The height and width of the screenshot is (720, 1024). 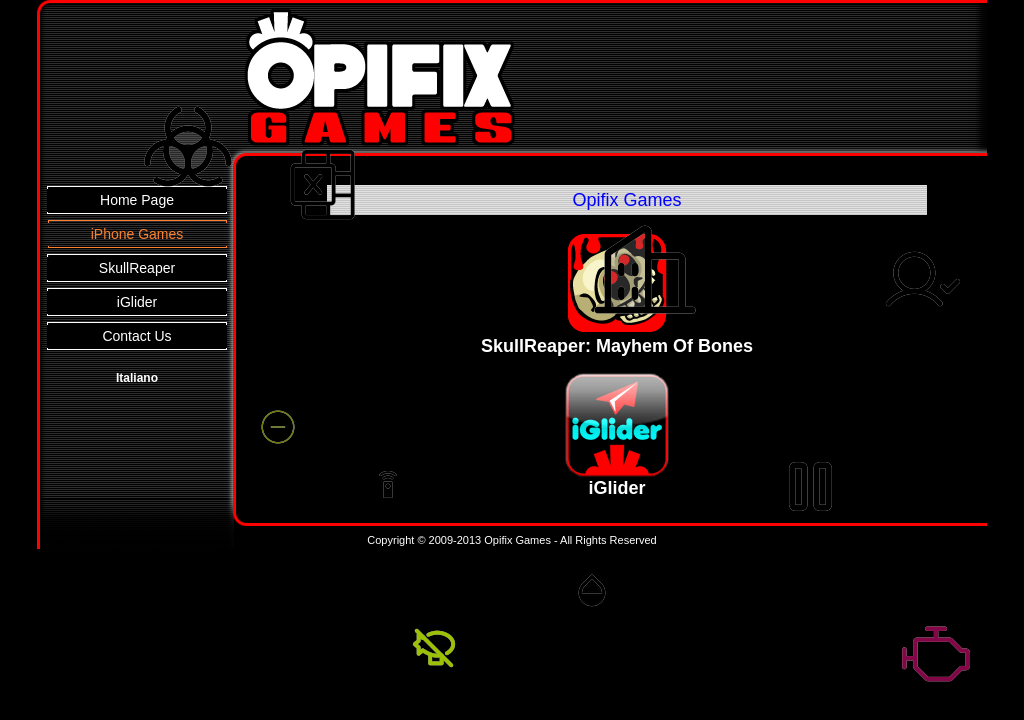 I want to click on view nearby buildings or properties, so click(x=645, y=273).